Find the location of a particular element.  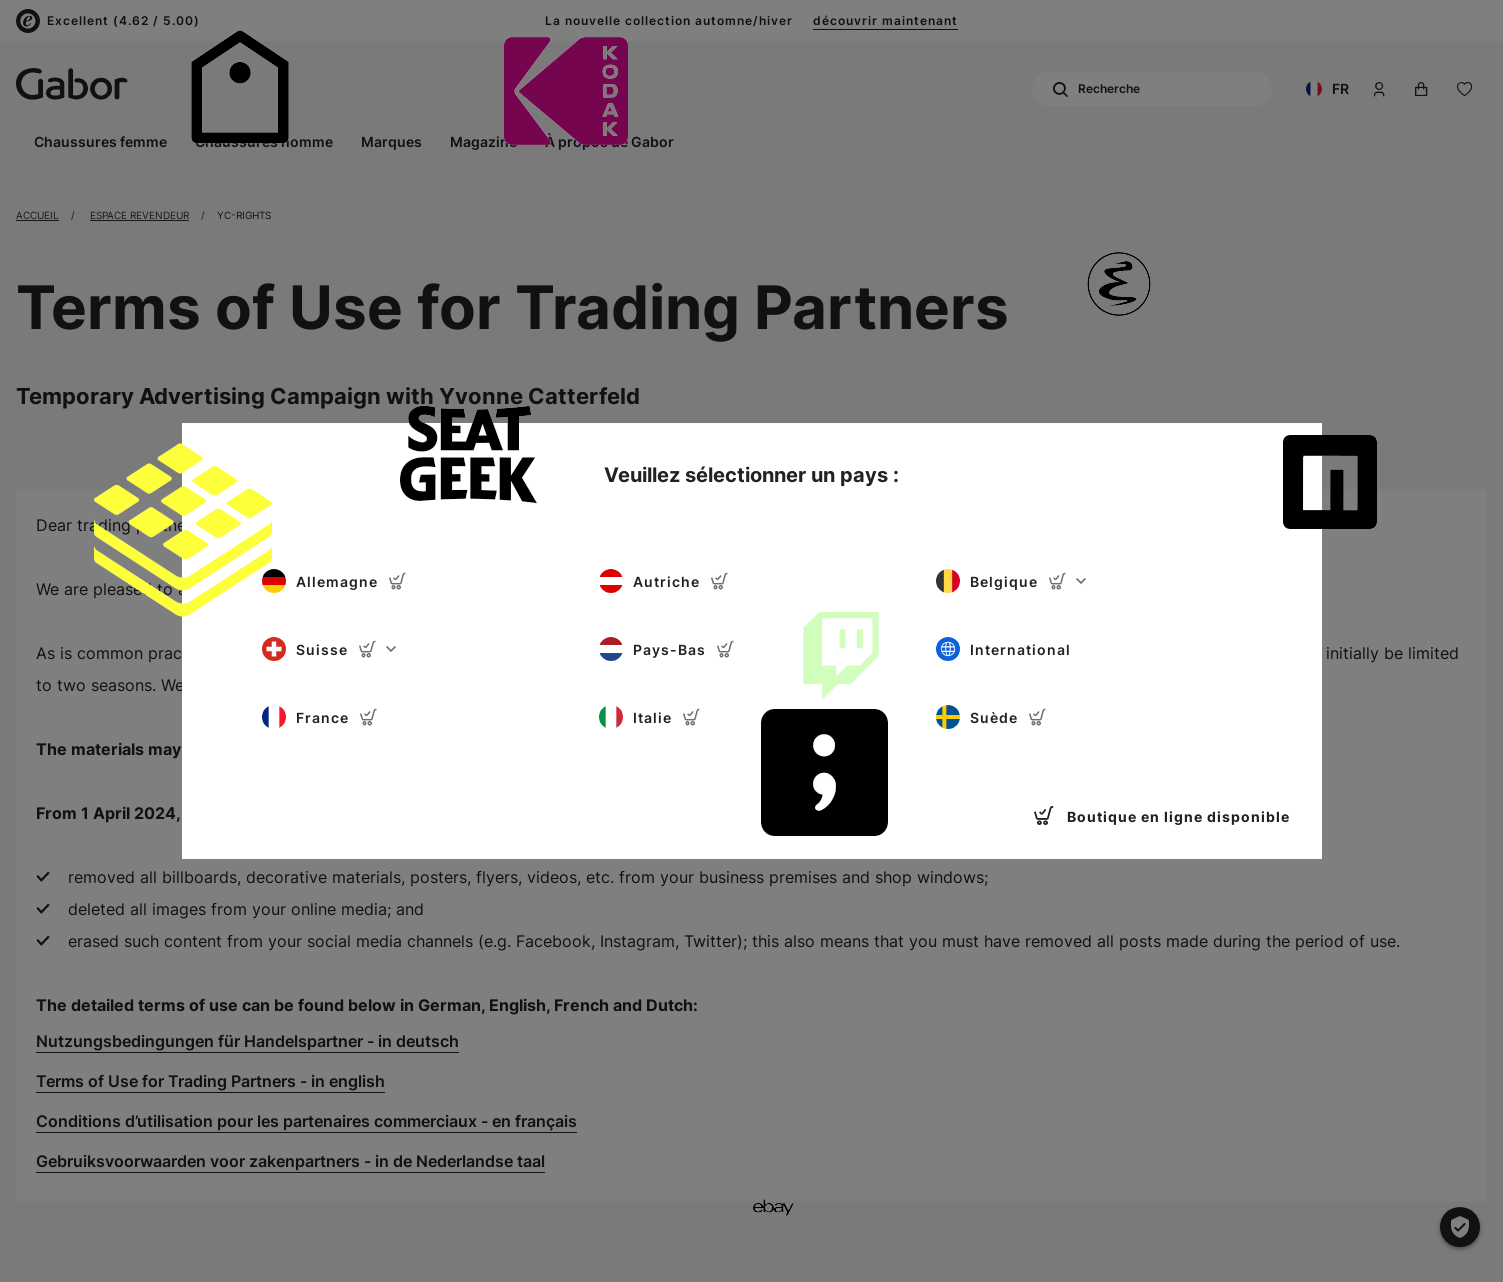

open gnu emacs text editor is located at coordinates (1119, 284).